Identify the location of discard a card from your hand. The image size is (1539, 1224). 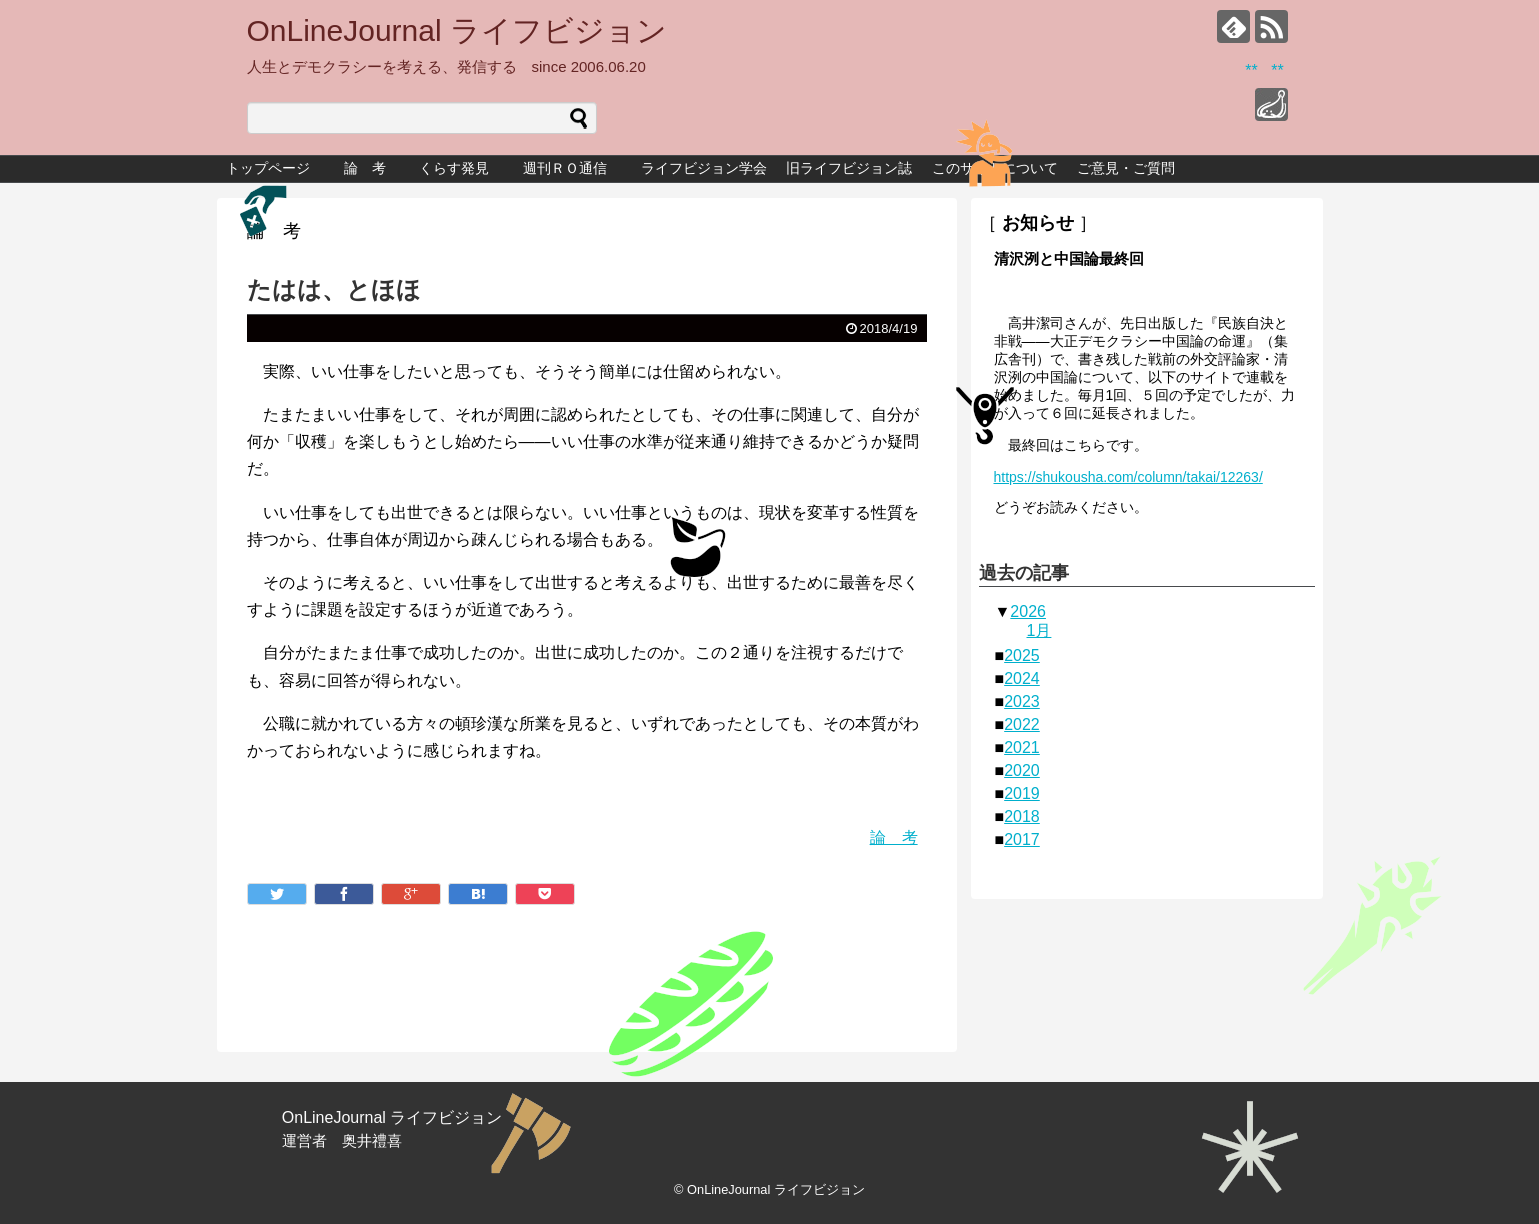
(261, 211).